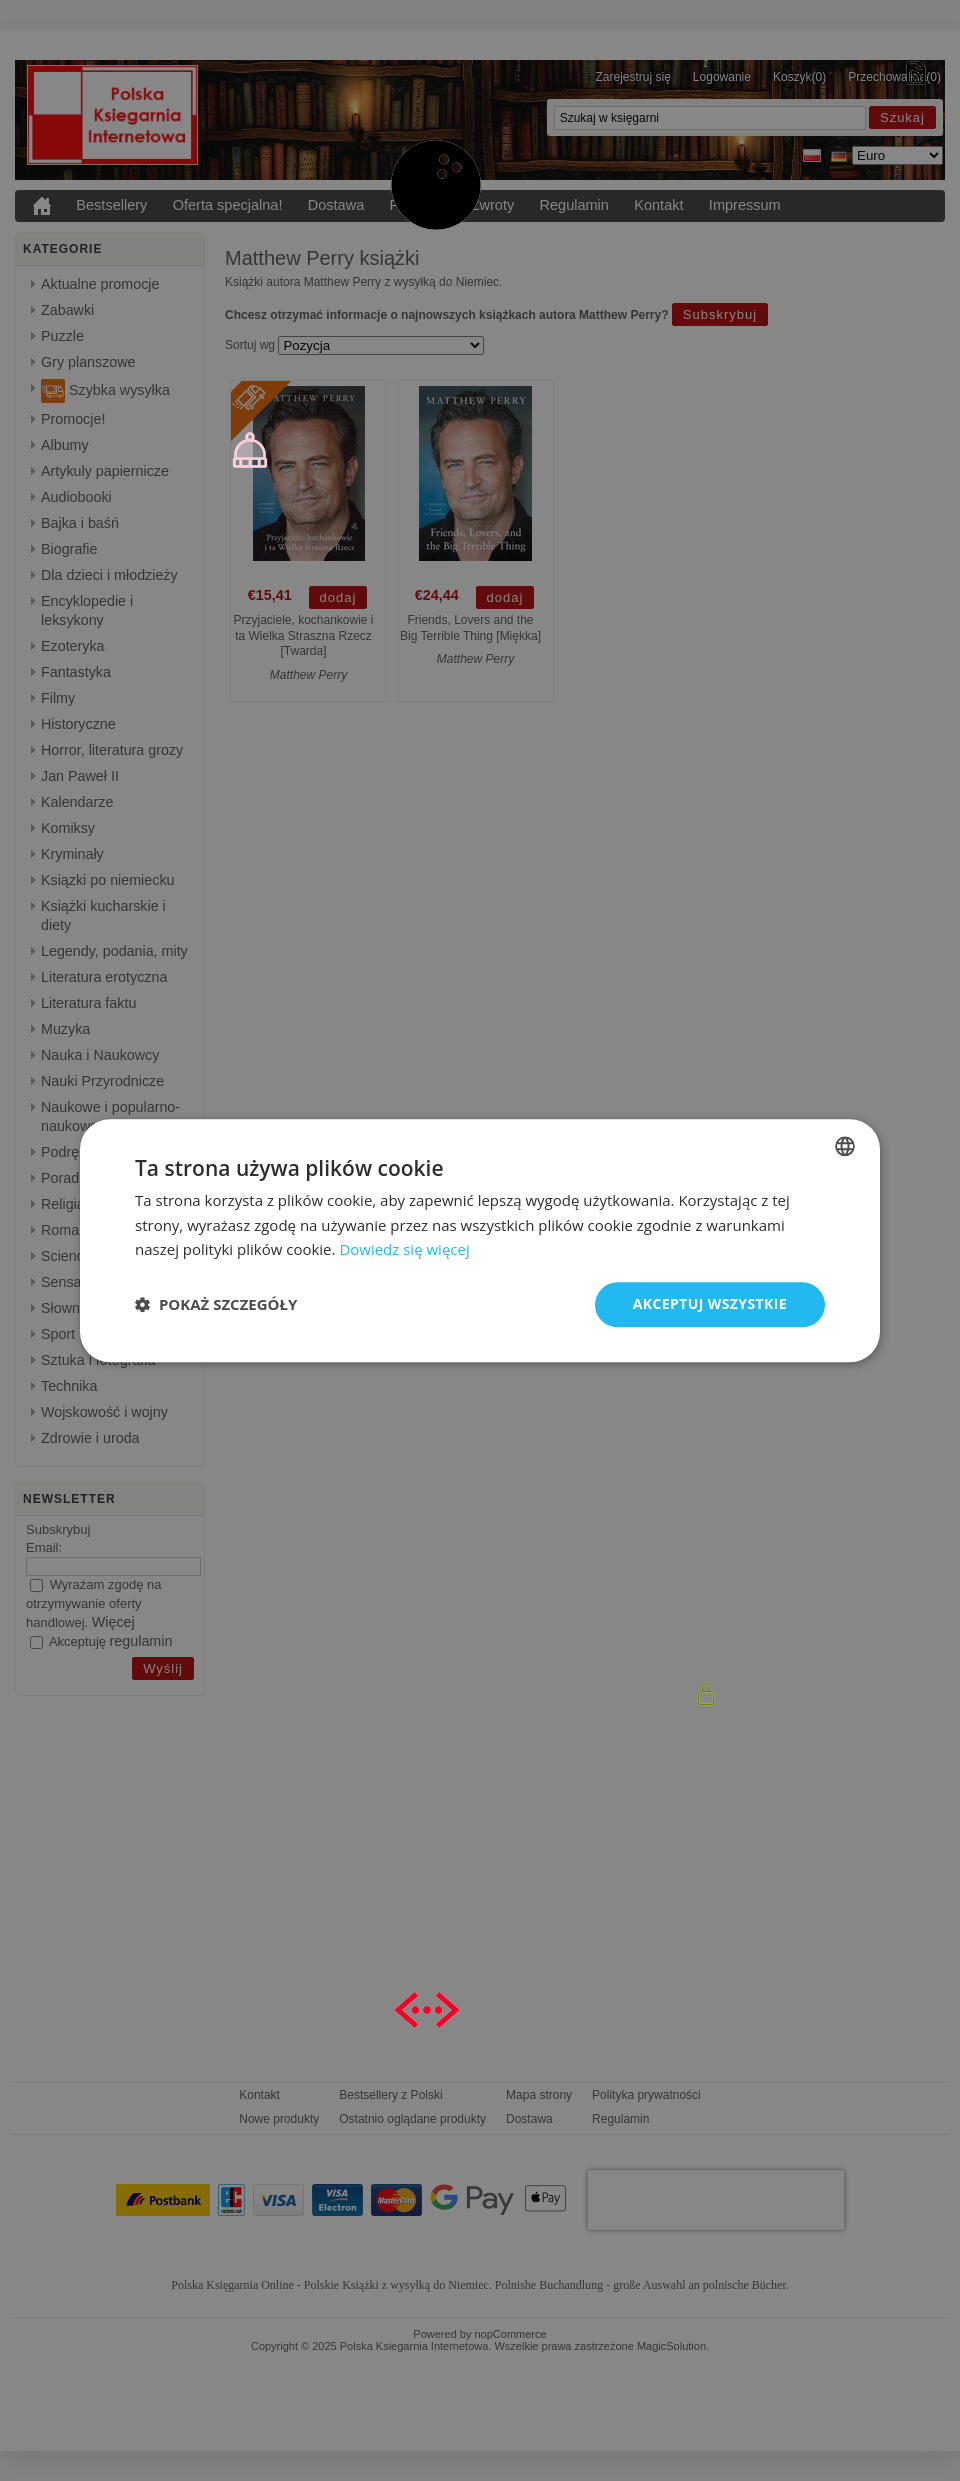 The width and height of the screenshot is (960, 2481). Describe the element at coordinates (250, 452) in the screenshot. I see `select winter or cold weather accessories` at that location.